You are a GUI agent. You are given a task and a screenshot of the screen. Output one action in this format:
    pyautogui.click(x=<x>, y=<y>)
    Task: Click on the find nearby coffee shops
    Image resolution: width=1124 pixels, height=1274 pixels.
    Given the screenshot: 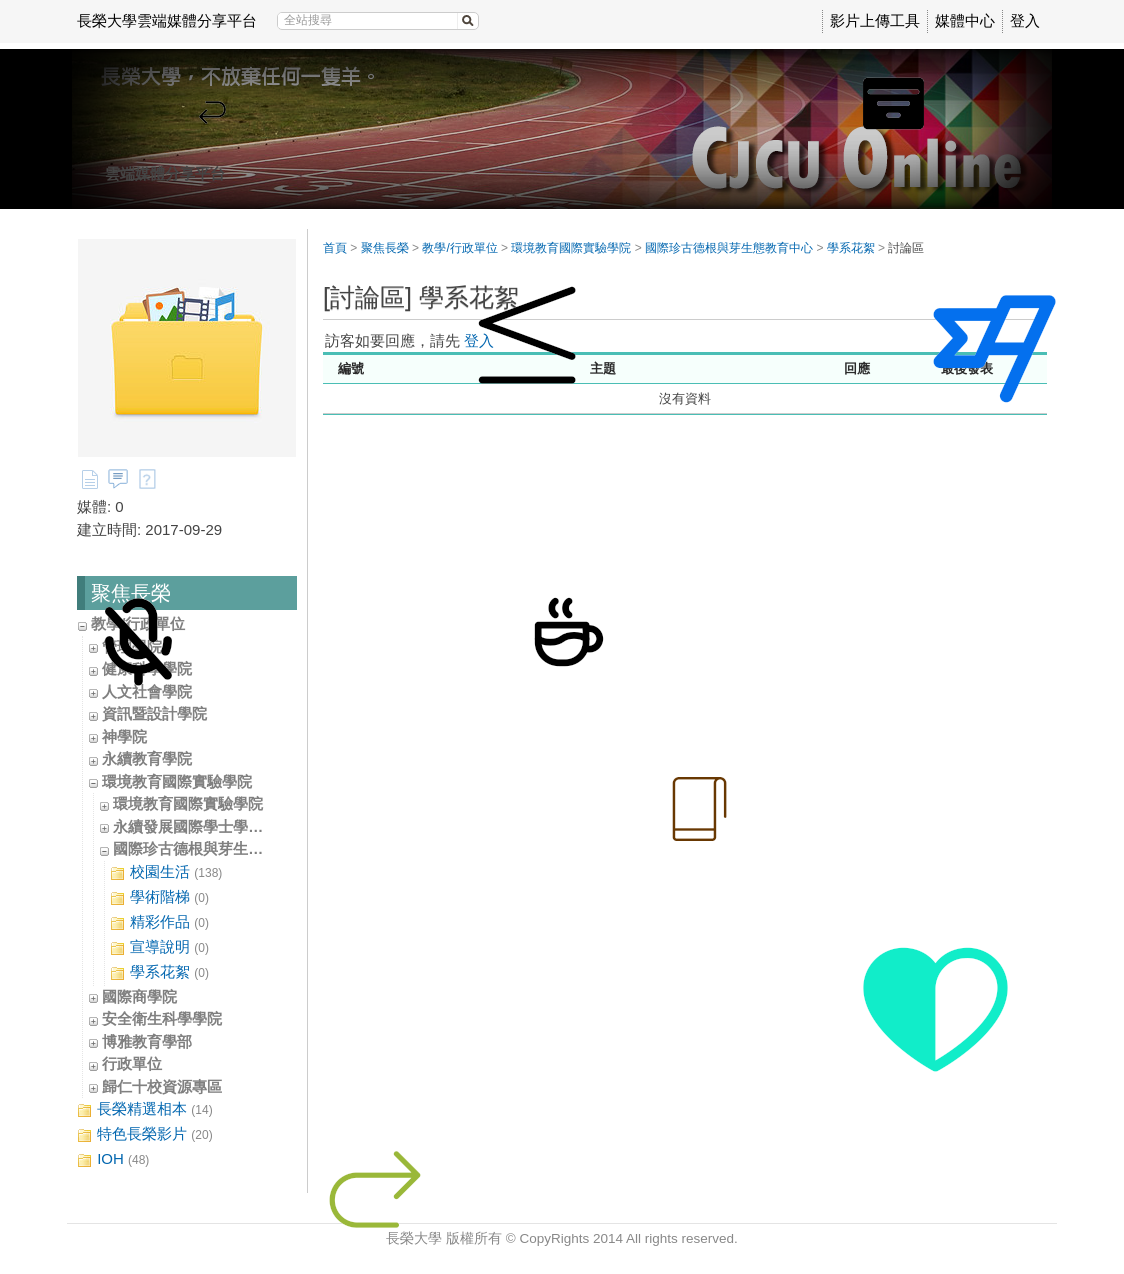 What is the action you would take?
    pyautogui.click(x=569, y=632)
    